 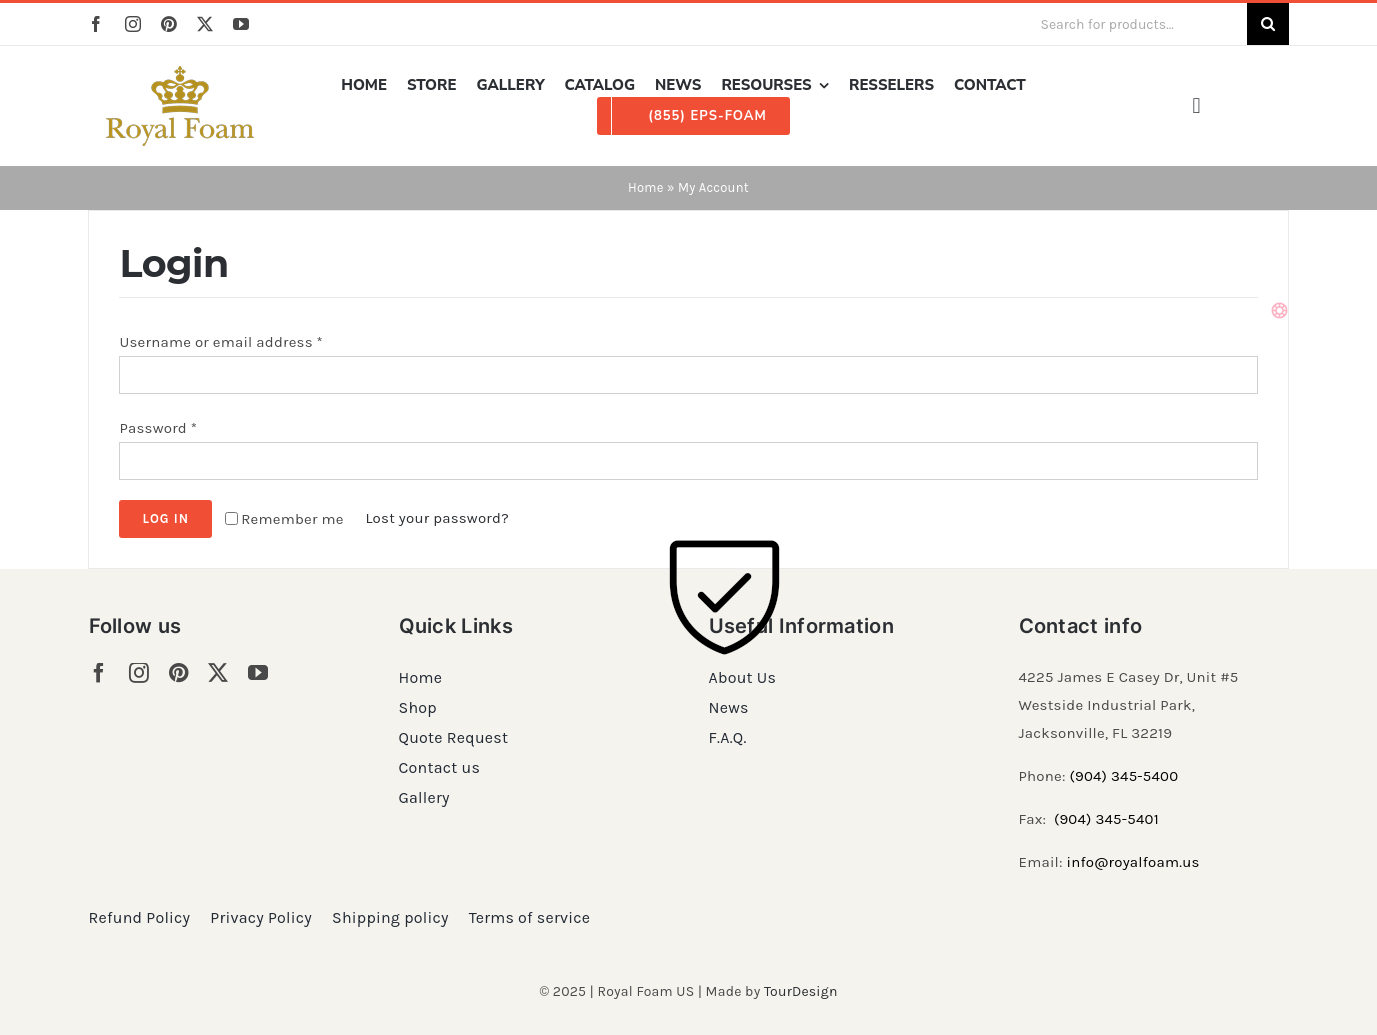 I want to click on indicates a verified or secure status, so click(x=724, y=590).